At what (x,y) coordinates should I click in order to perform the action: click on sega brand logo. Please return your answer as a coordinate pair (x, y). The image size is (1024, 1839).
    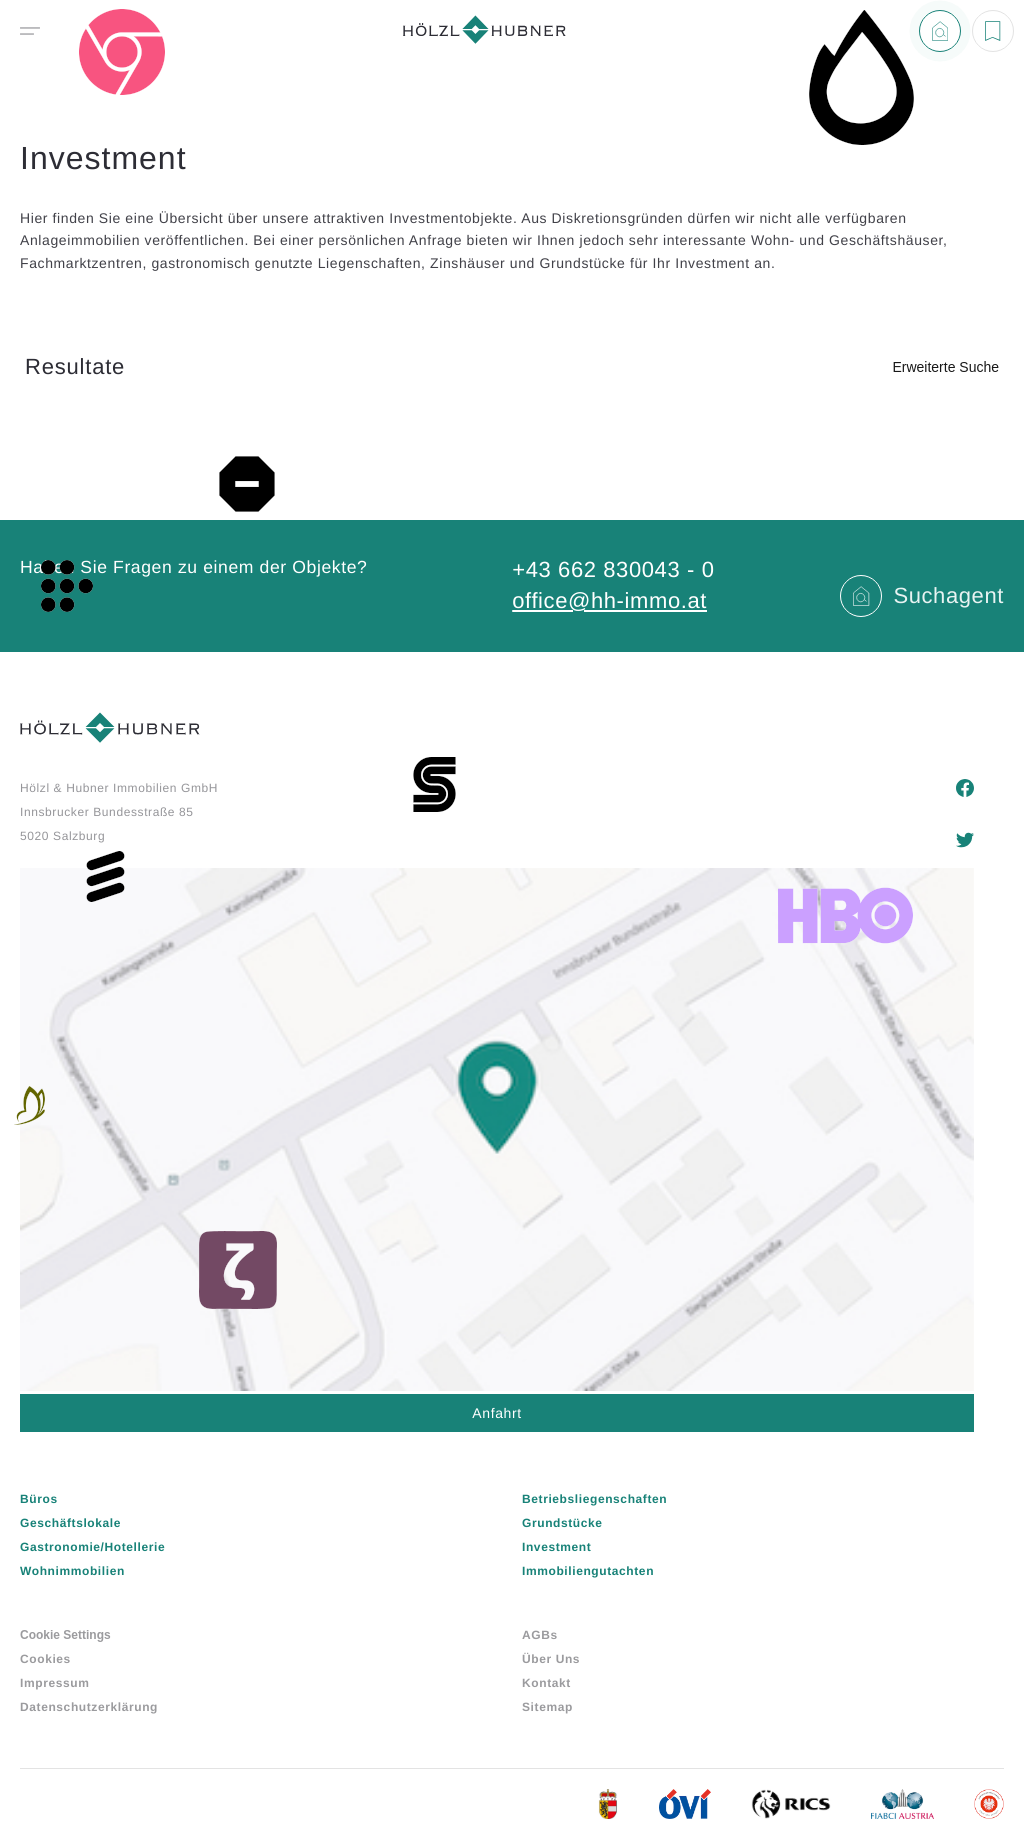
    Looking at the image, I should click on (434, 784).